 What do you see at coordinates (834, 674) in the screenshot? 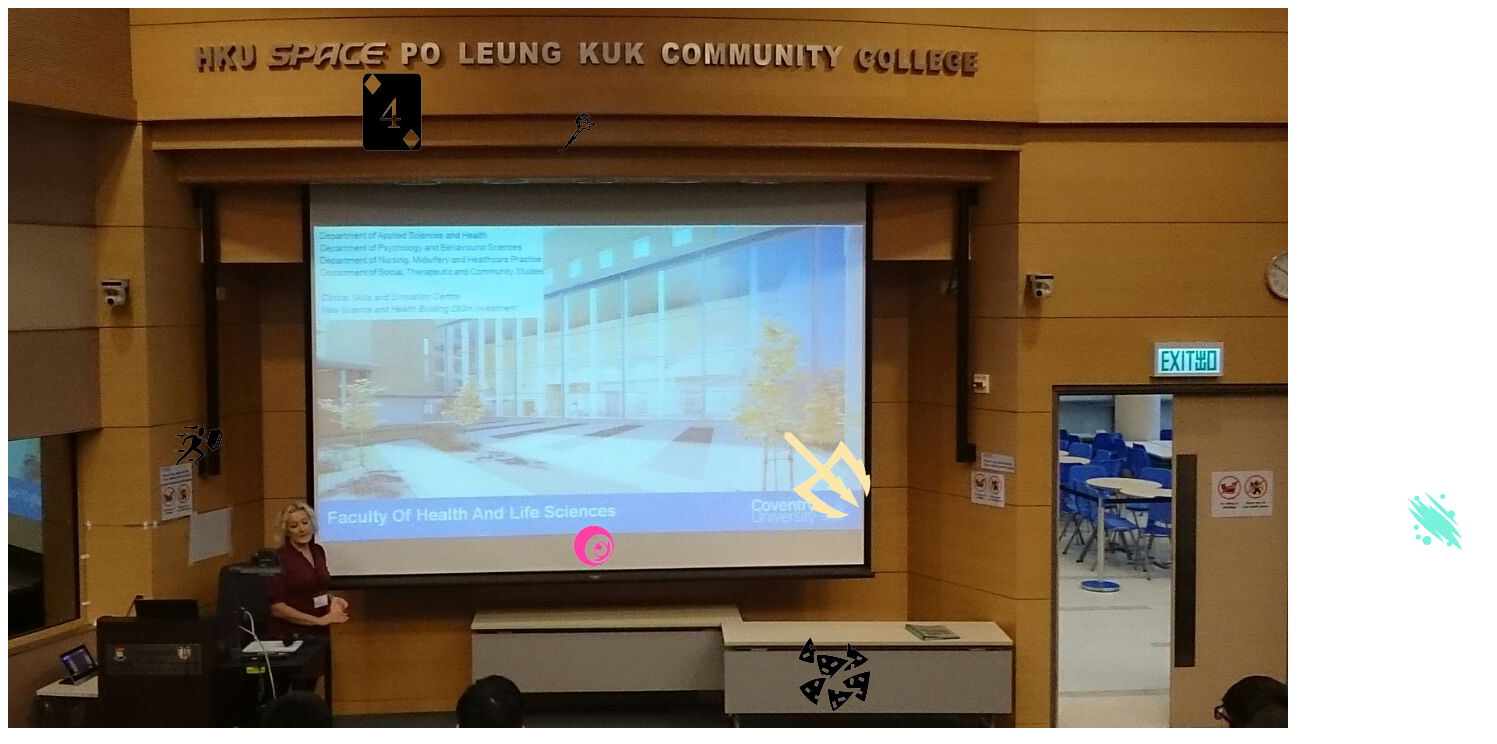
I see `browse mexican food options` at bounding box center [834, 674].